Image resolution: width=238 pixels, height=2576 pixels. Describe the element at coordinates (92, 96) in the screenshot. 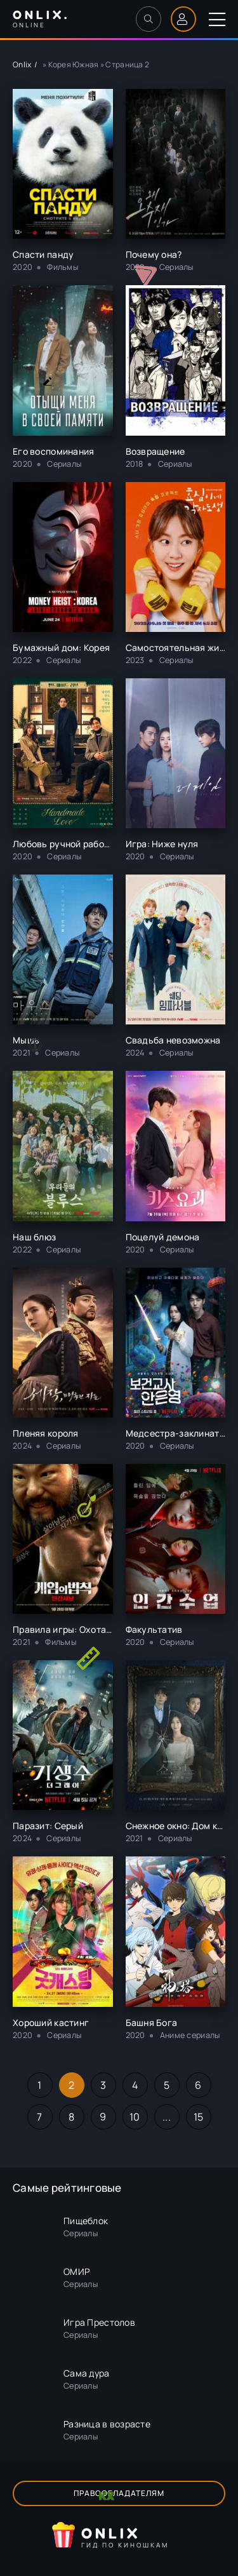

I see `visit PCGamingWiki website` at that location.